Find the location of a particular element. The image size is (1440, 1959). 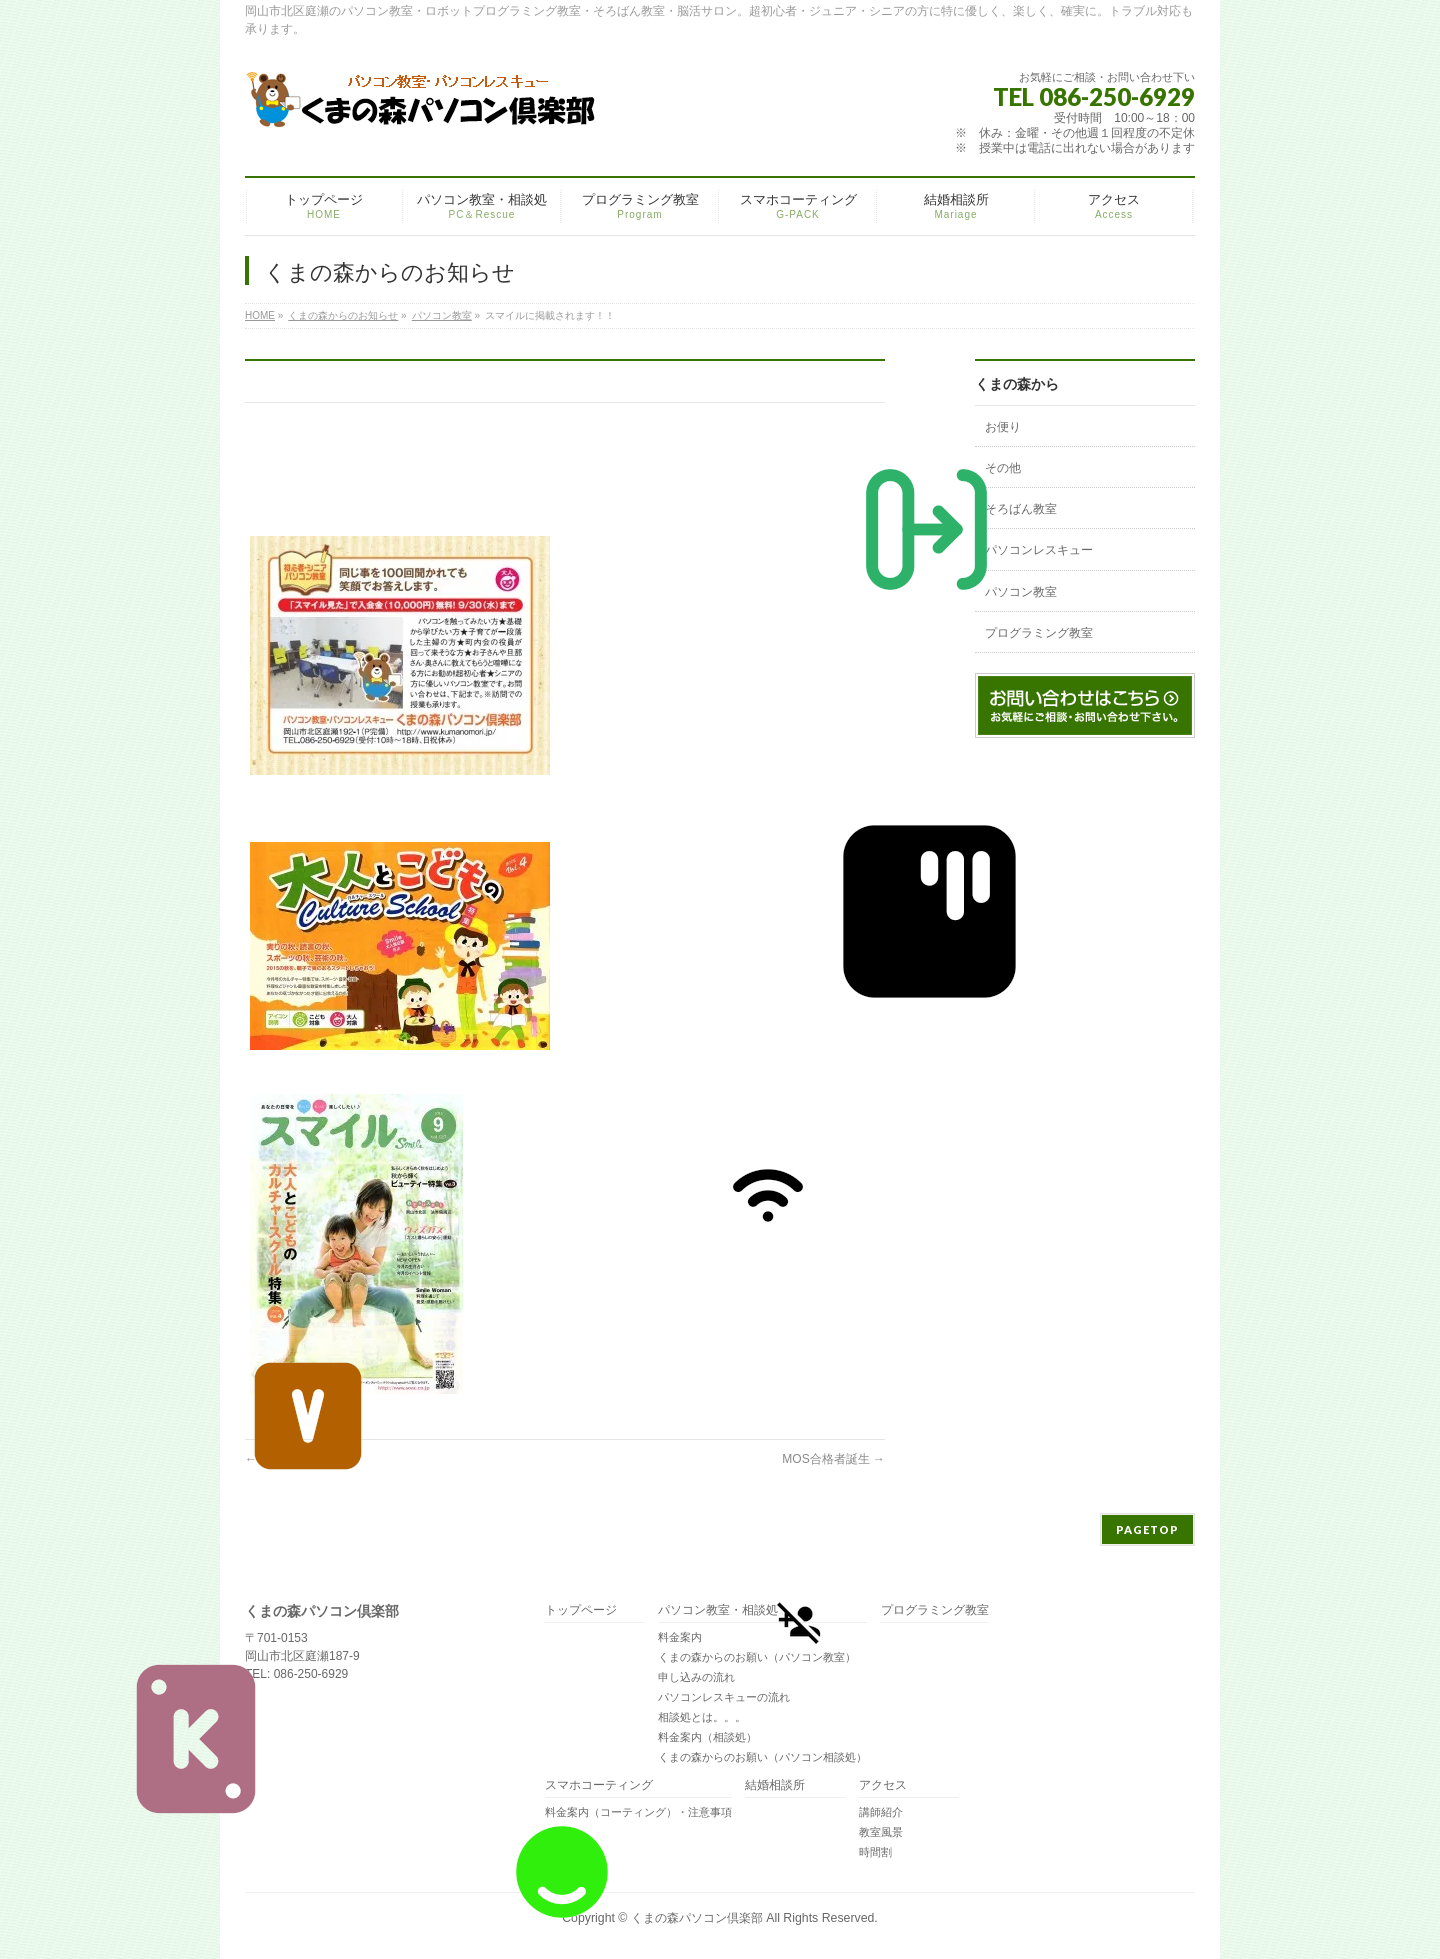

indicates items starting with the letter V is located at coordinates (308, 1416).